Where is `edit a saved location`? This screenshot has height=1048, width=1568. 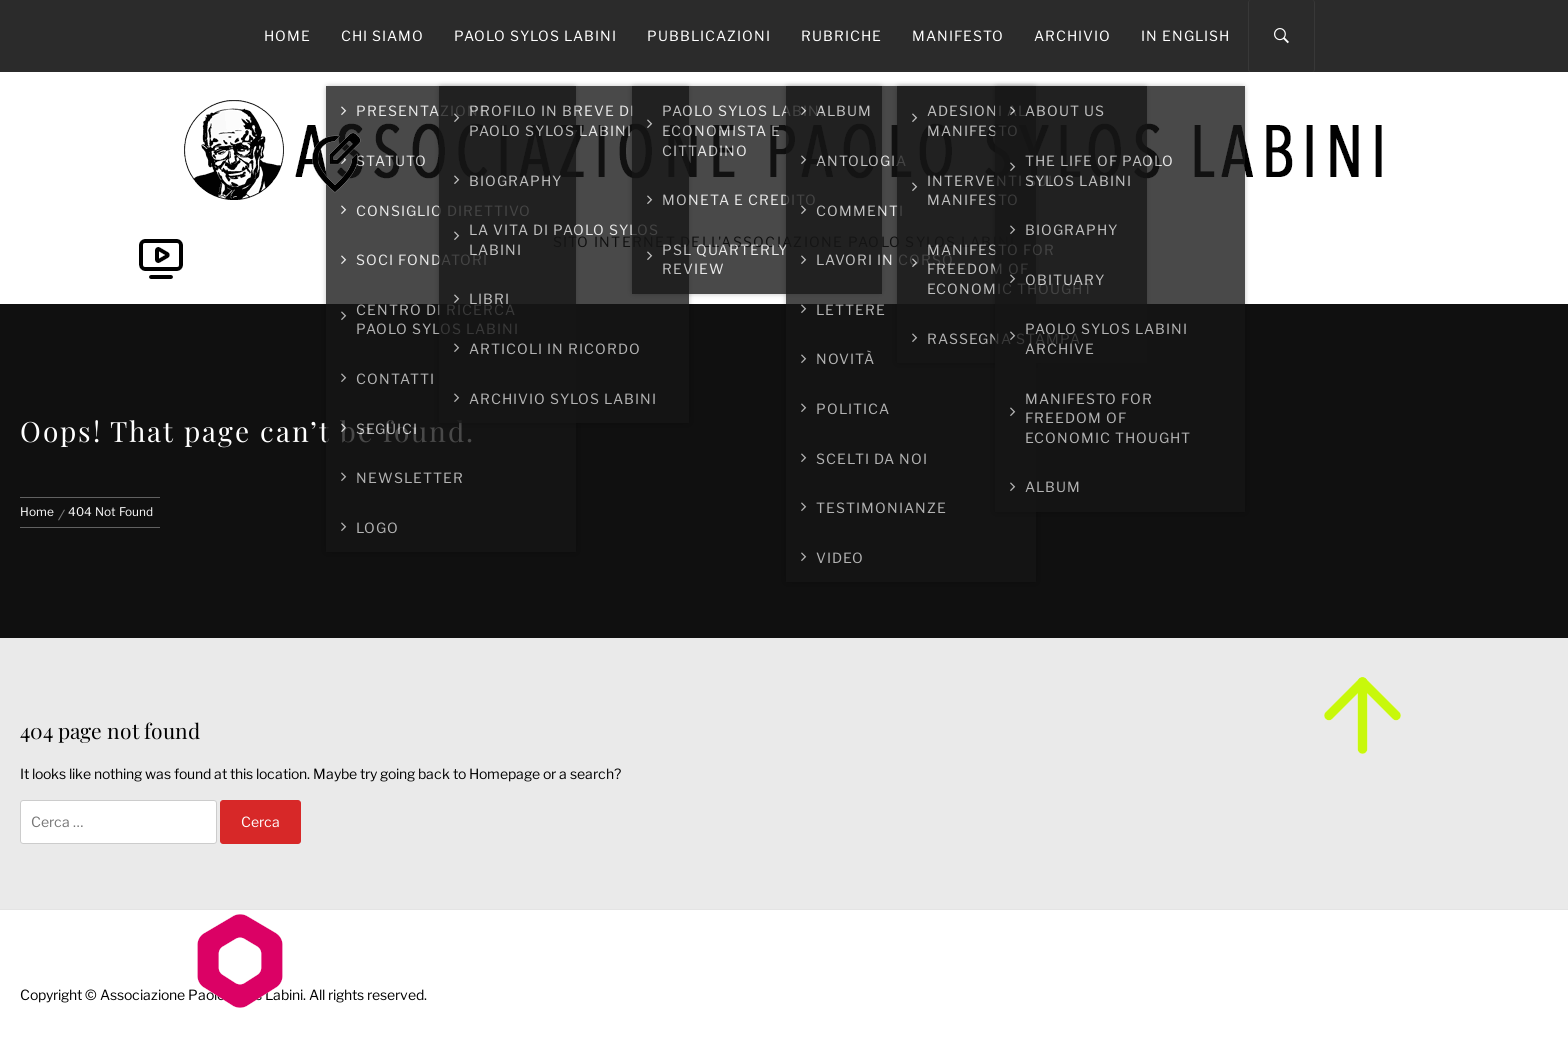 edit a saved location is located at coordinates (335, 164).